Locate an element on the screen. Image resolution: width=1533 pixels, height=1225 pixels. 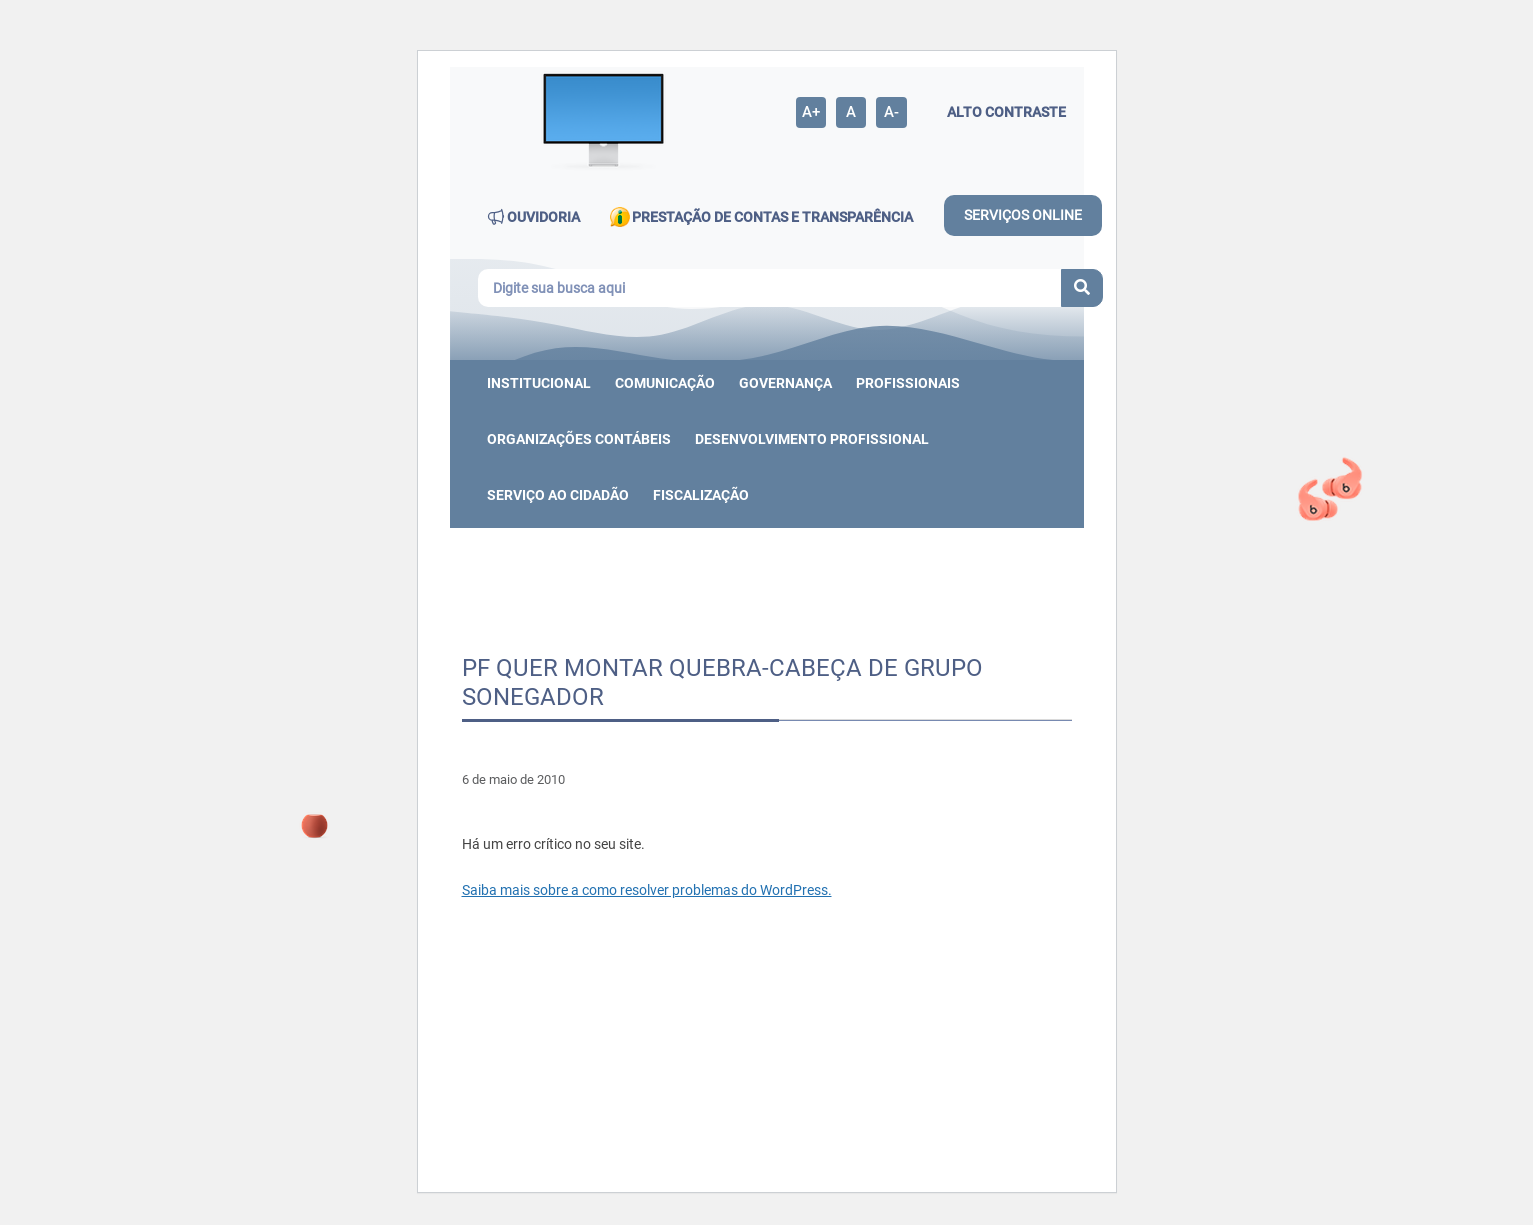
HomePod mini smart speaker in orange is located at coordinates (314, 828).